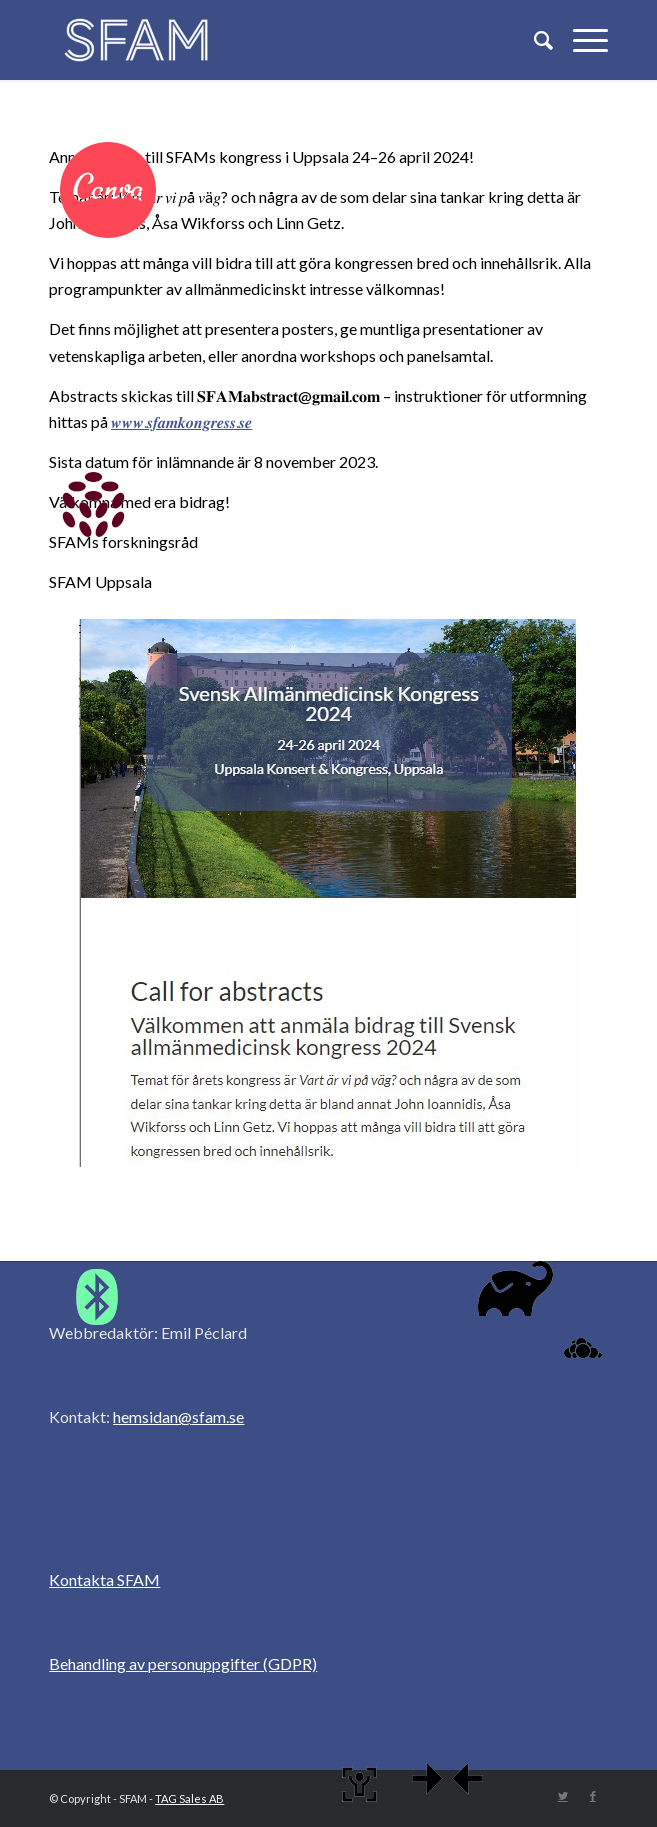 This screenshot has height=1827, width=657. What do you see at coordinates (93, 504) in the screenshot?
I see `open pulumi infrastructure as code dashboard` at bounding box center [93, 504].